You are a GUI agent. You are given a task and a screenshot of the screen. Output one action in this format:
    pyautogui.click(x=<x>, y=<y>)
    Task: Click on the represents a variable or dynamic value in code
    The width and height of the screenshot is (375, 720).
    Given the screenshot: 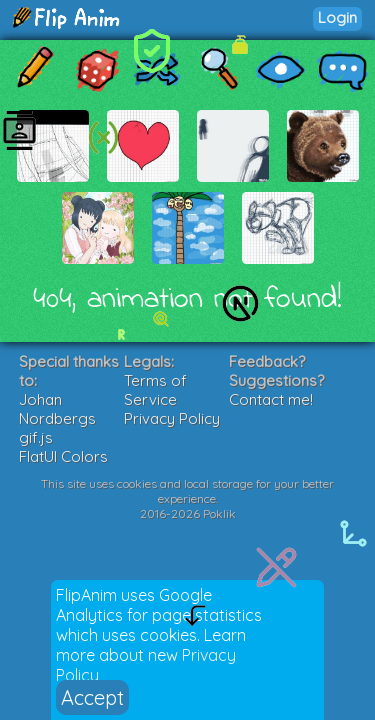 What is the action you would take?
    pyautogui.click(x=103, y=137)
    